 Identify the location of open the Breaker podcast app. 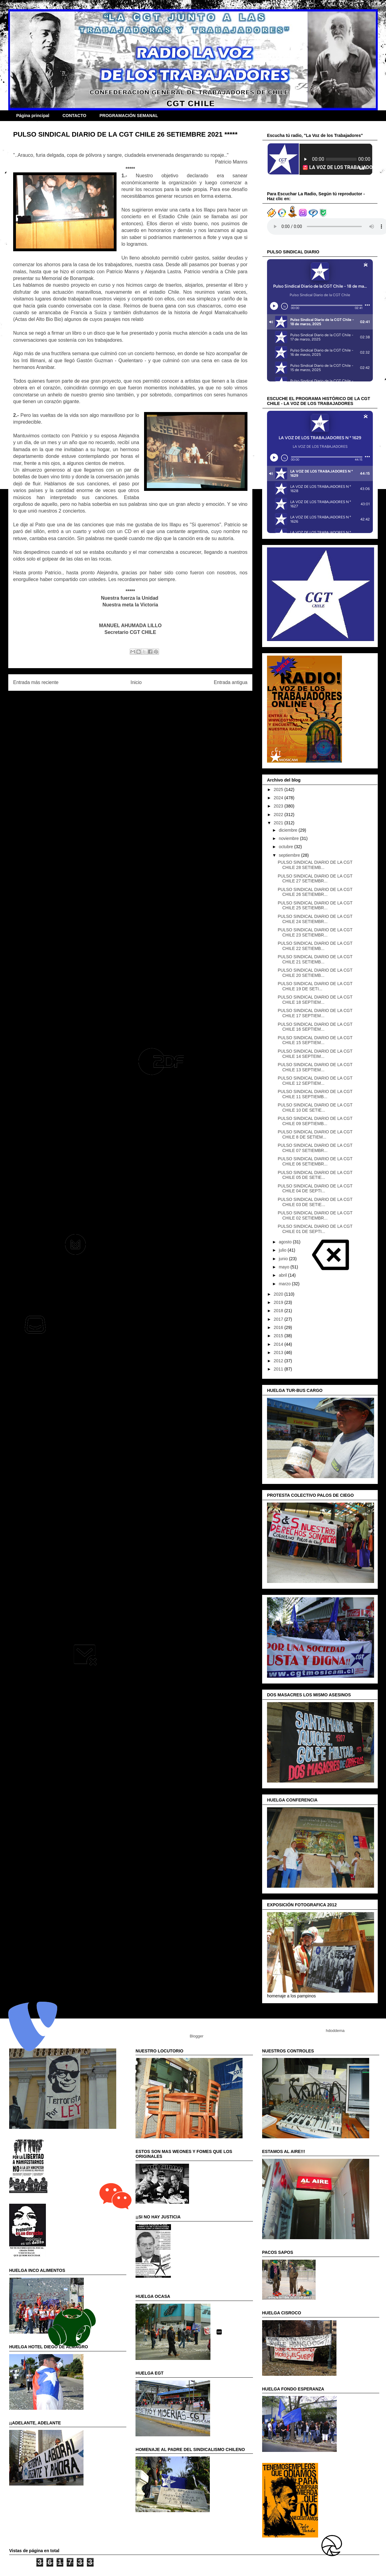
(332, 2545).